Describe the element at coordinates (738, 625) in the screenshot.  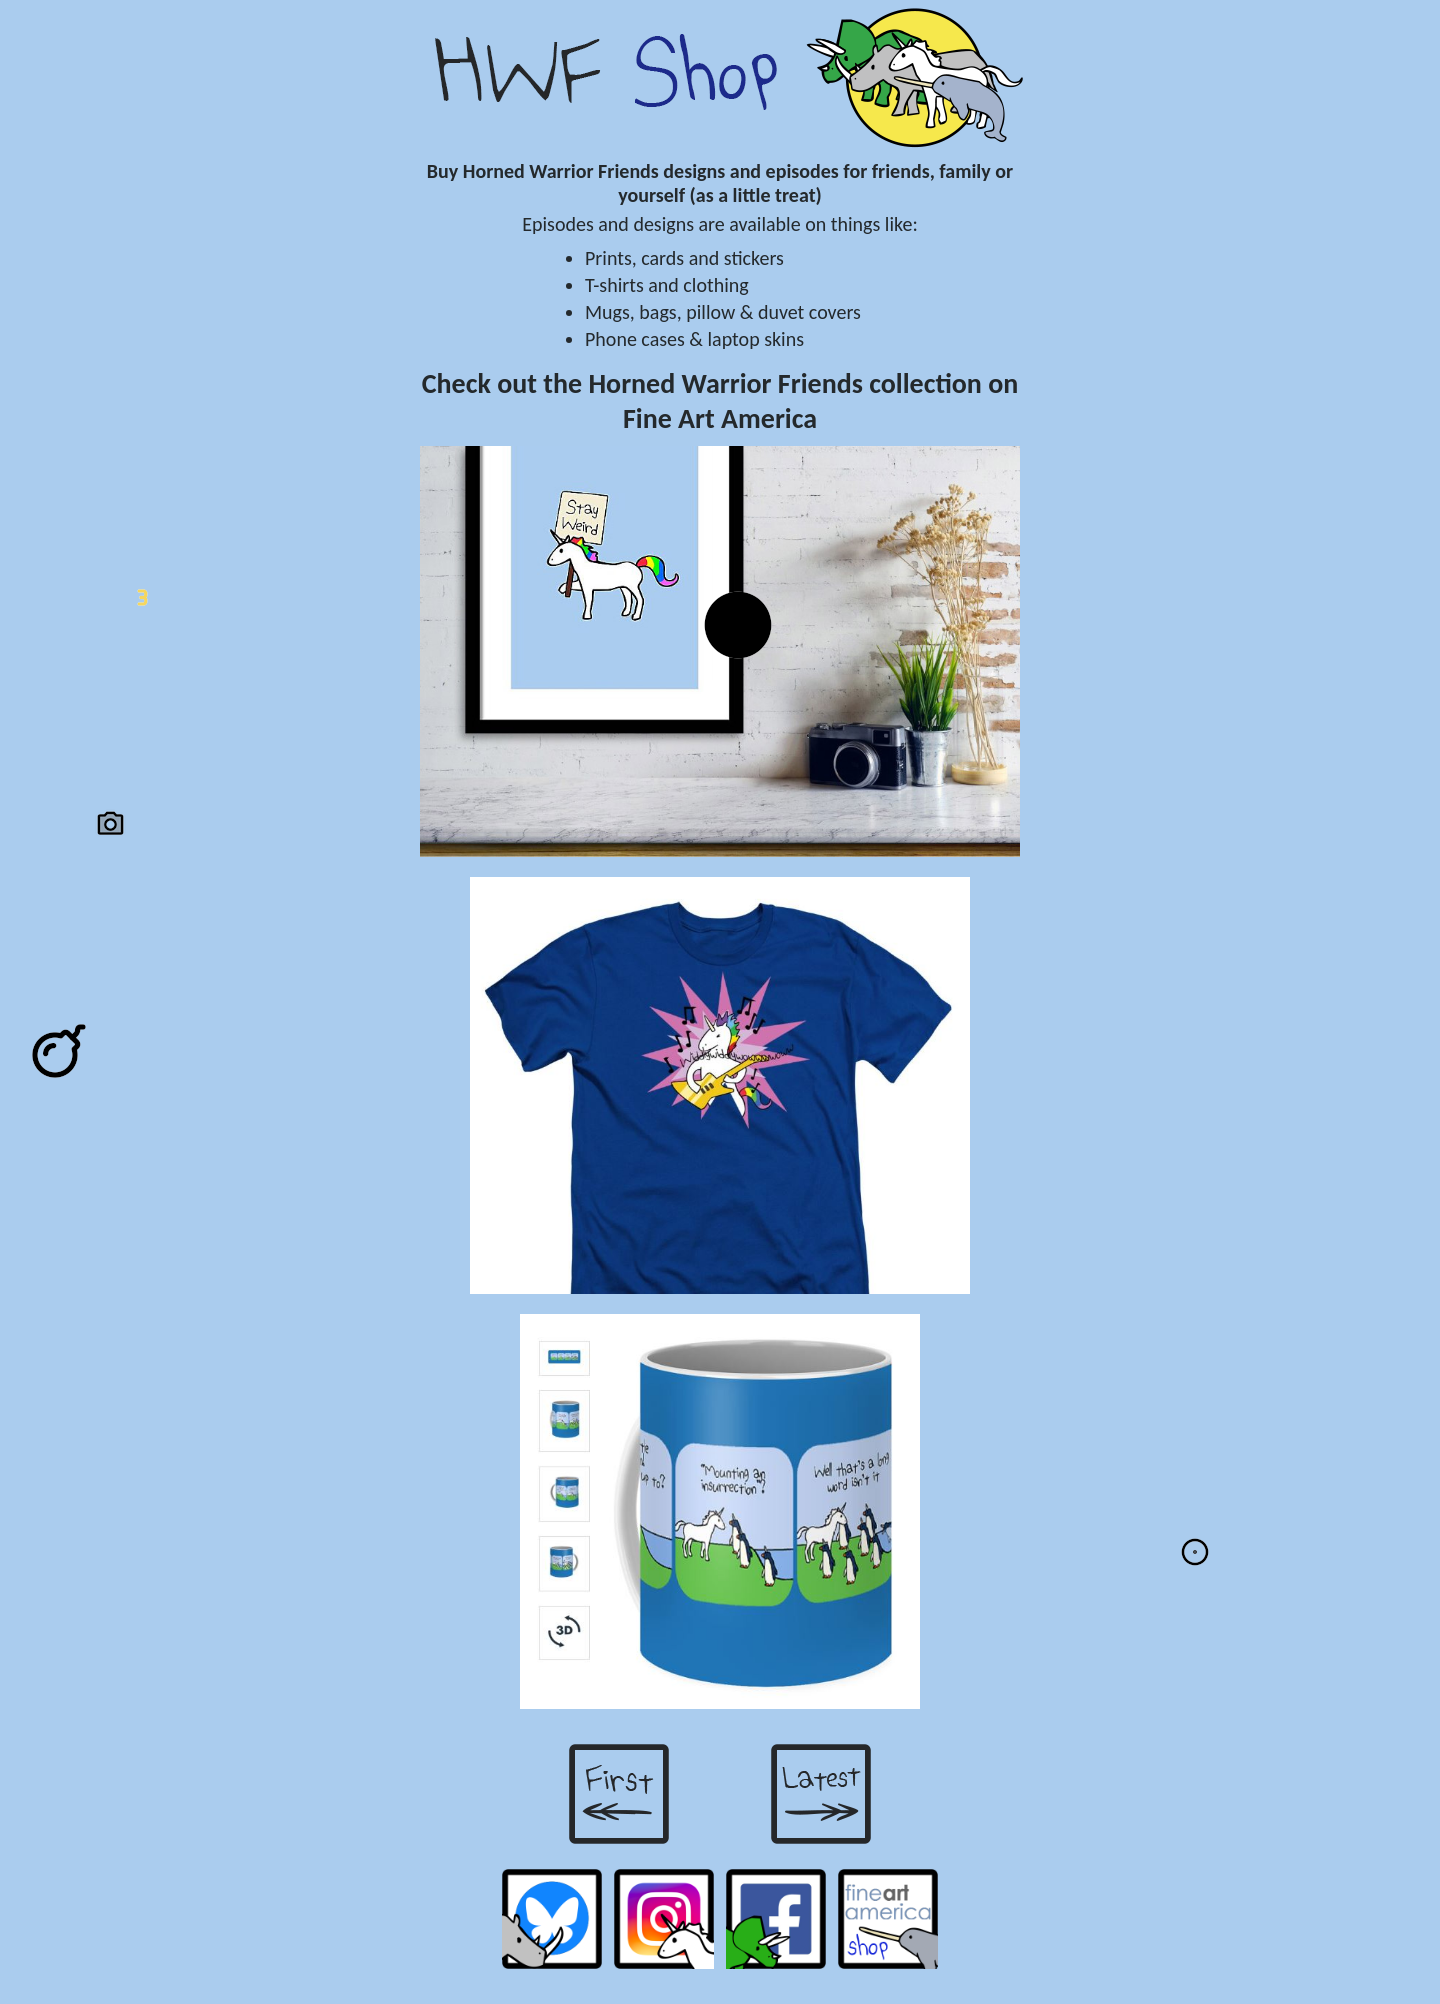
I see `indicates 100% completion` at that location.